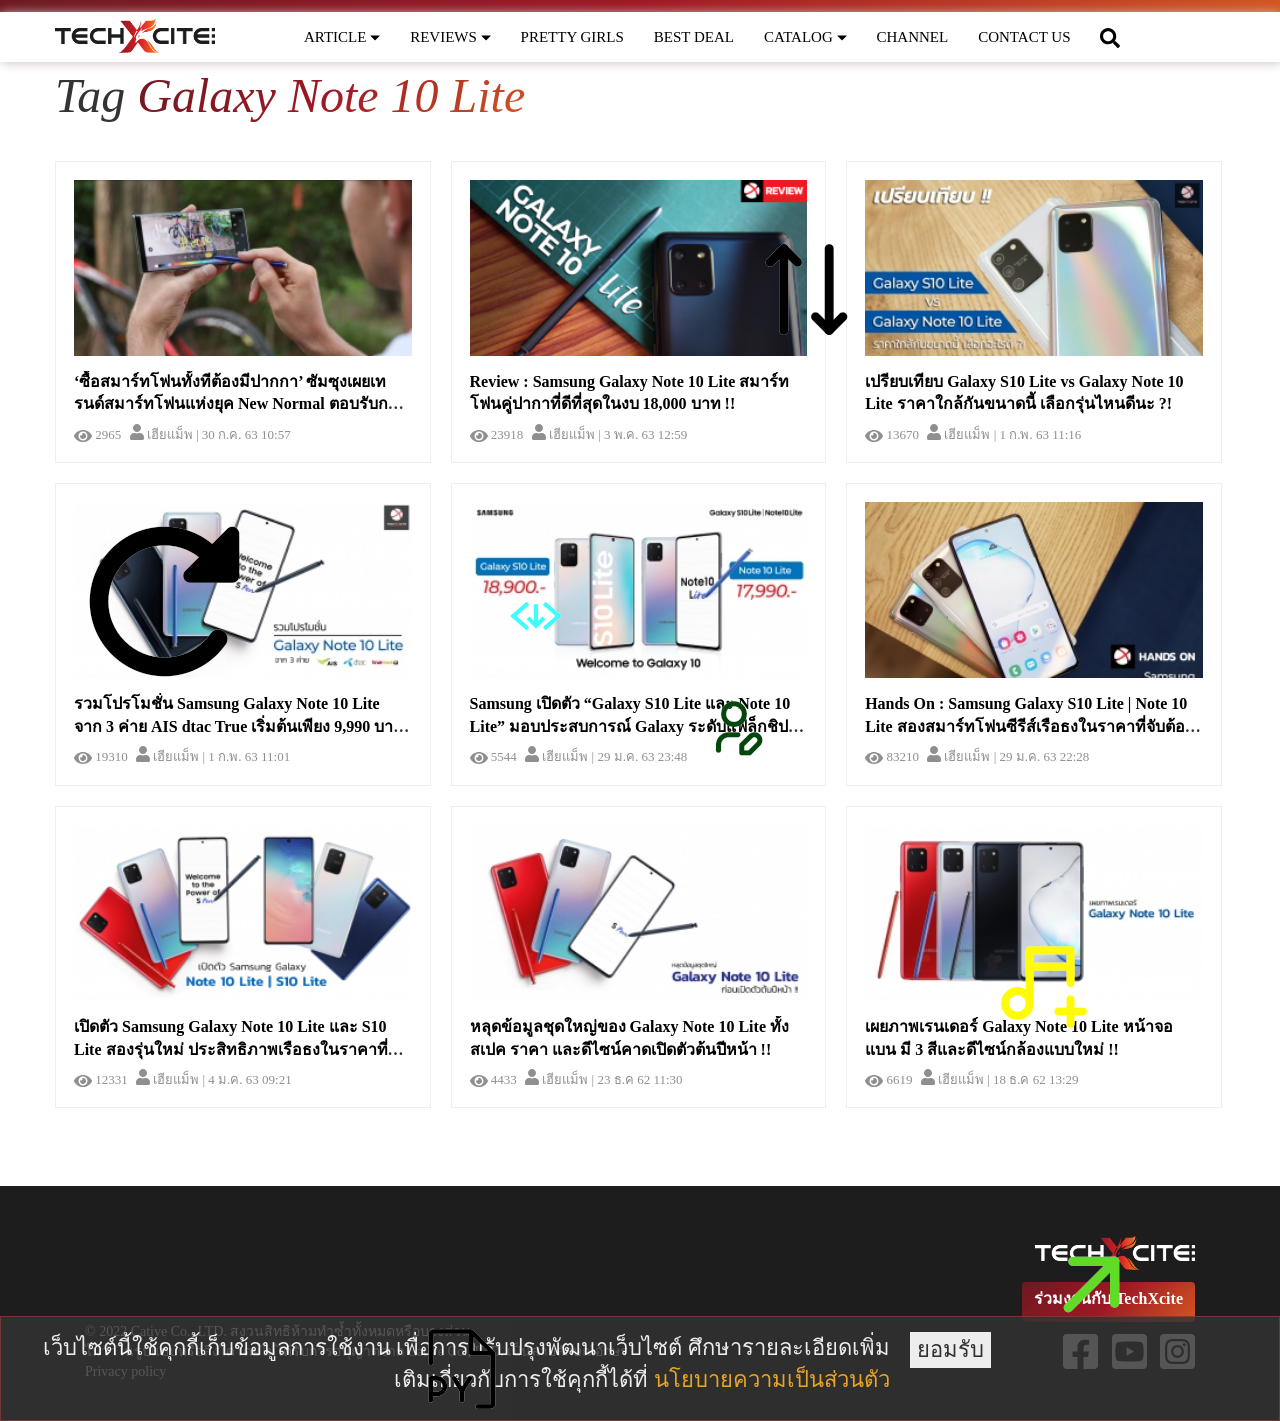 The width and height of the screenshot is (1280, 1421). I want to click on add a new song to your library, so click(1042, 983).